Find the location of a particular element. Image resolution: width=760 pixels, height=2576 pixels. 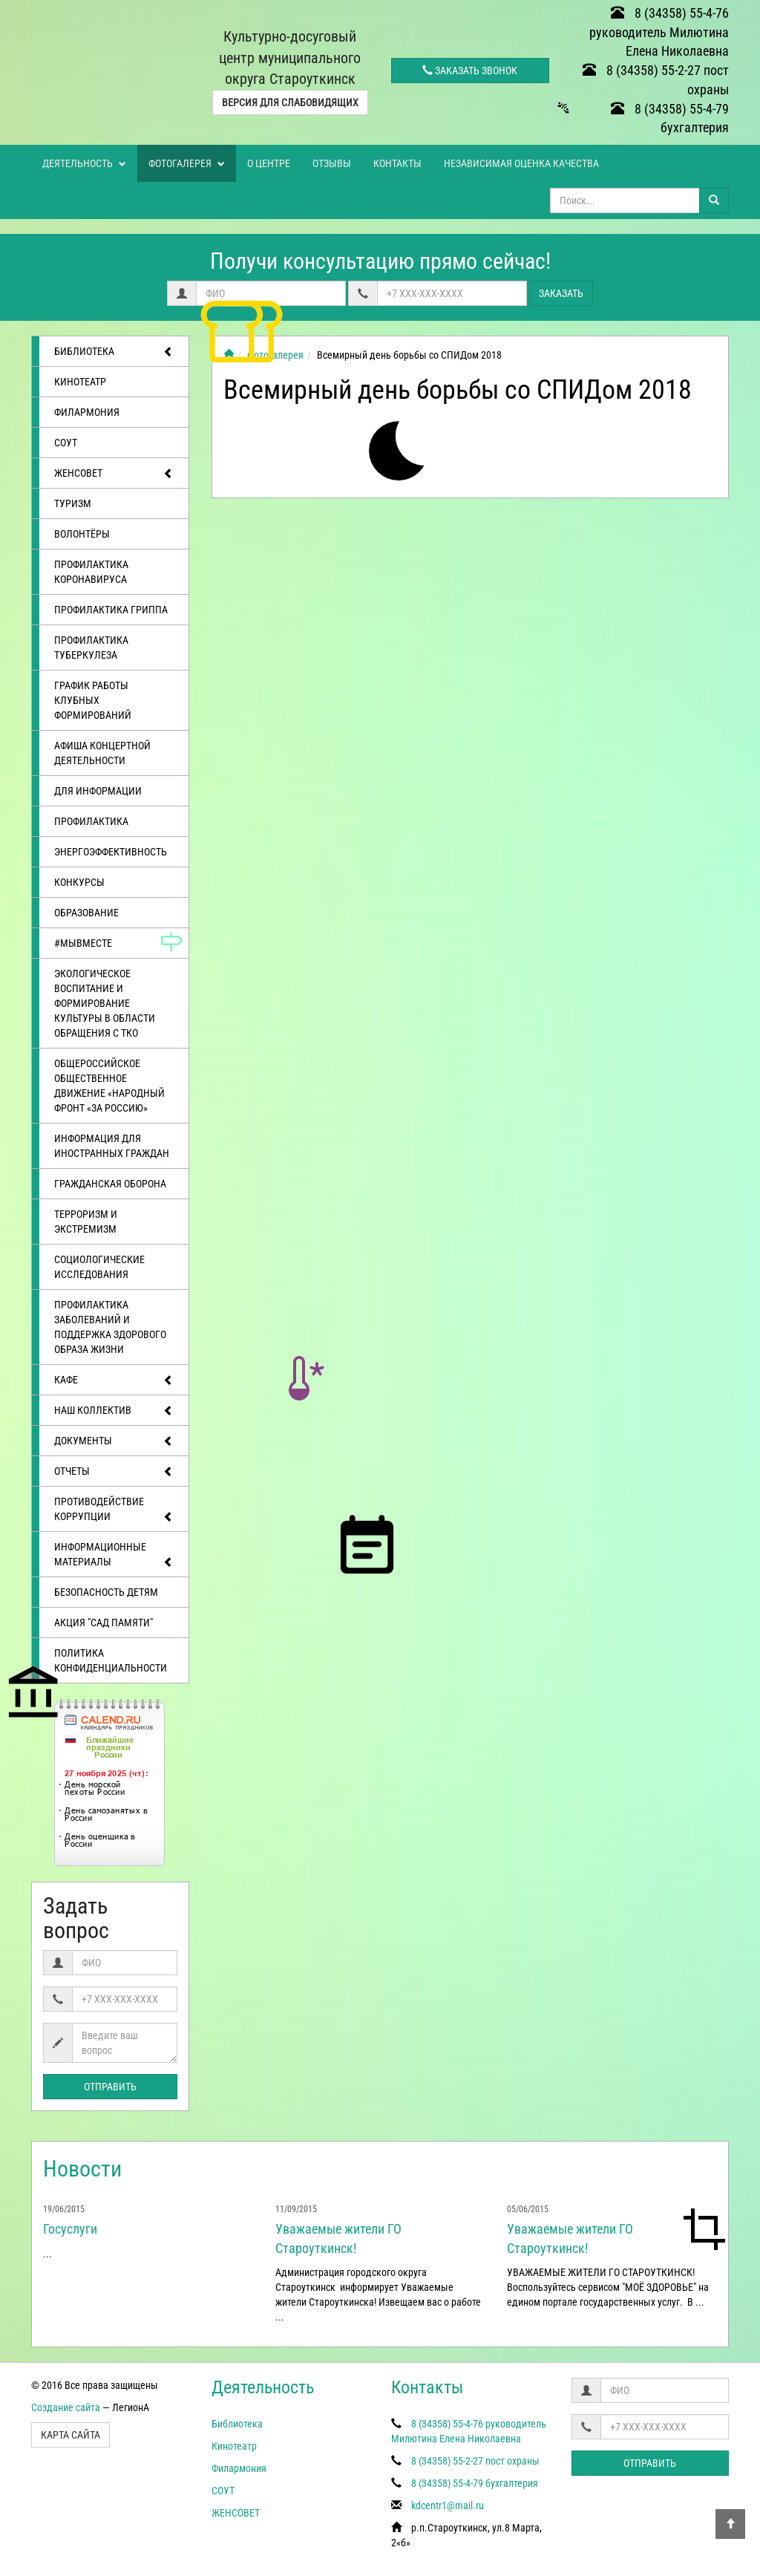

browse bakery or bread products is located at coordinates (243, 331).